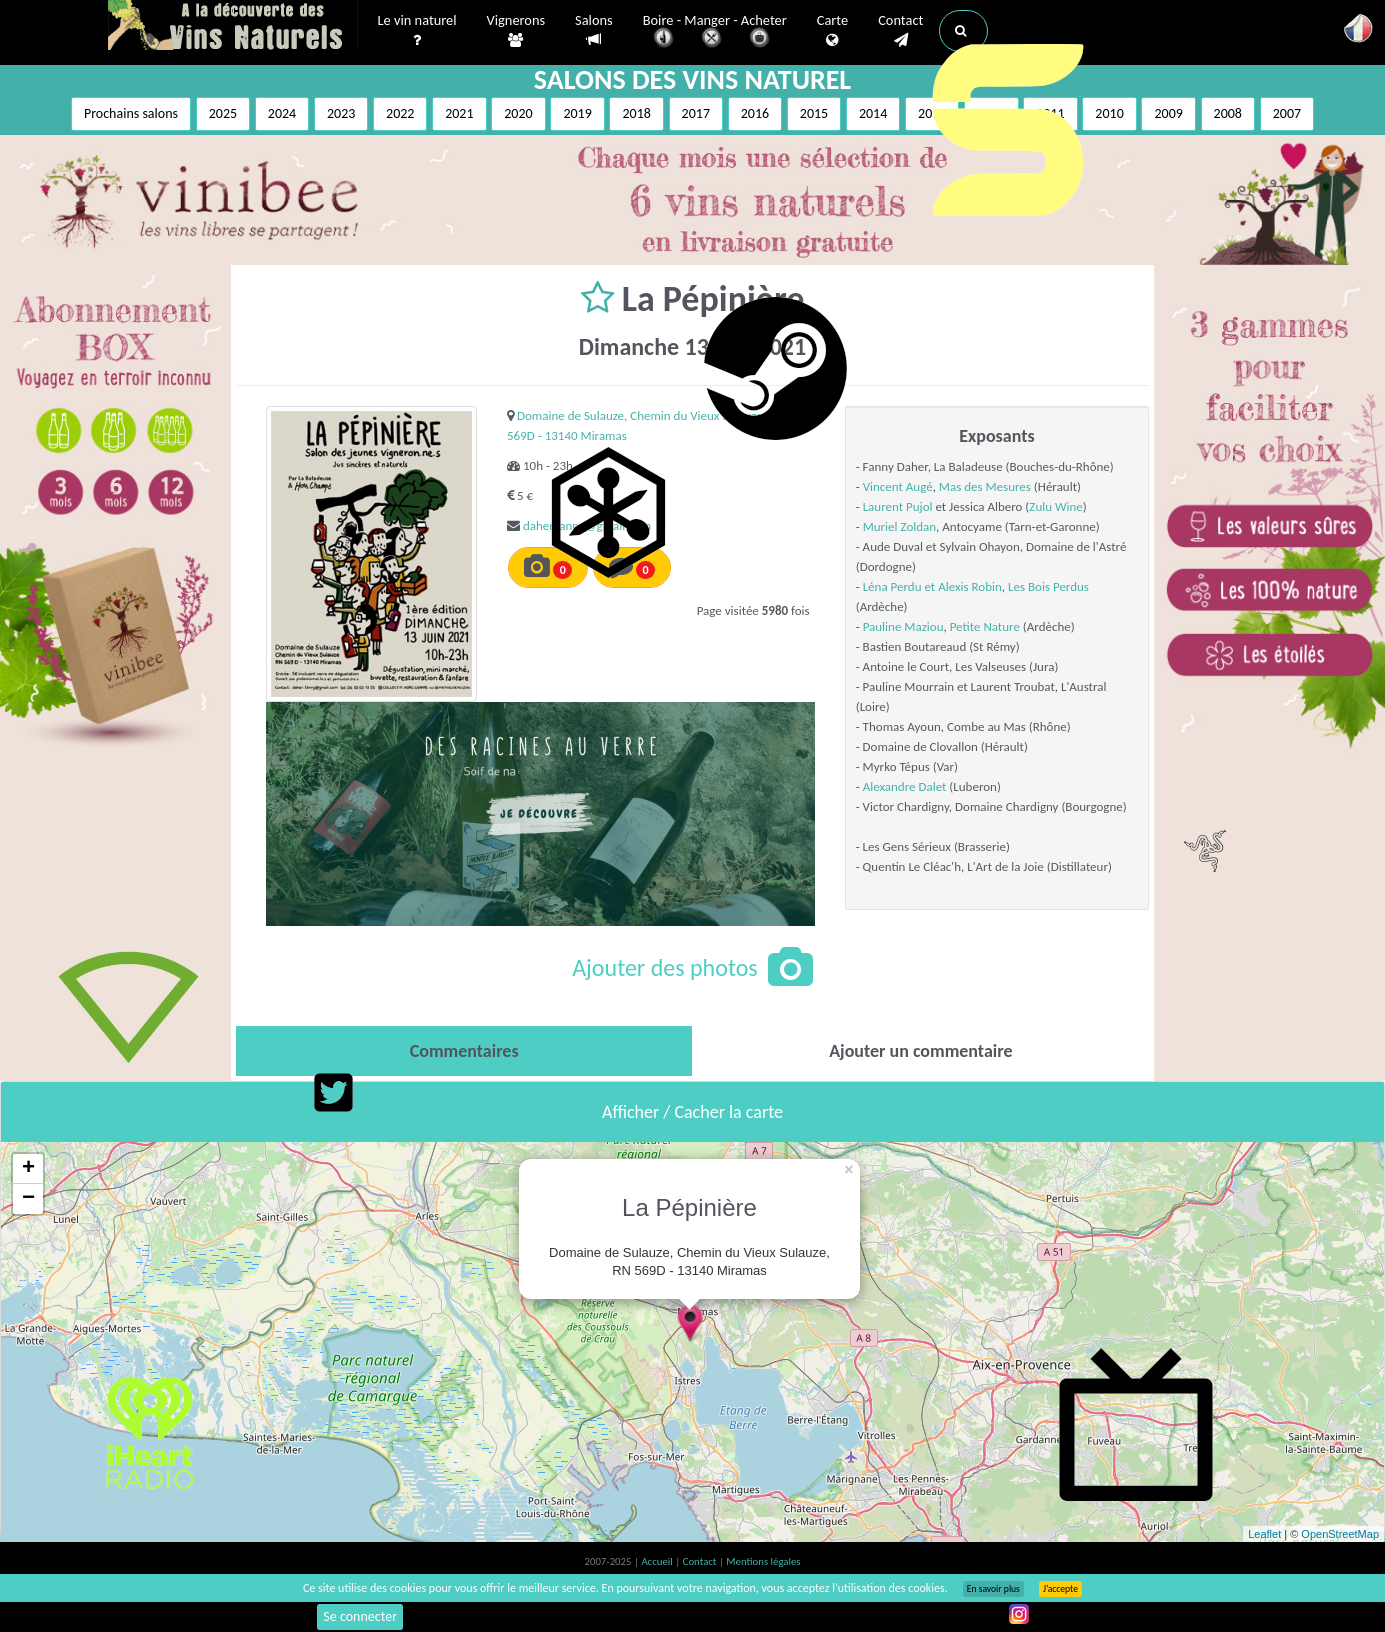  What do you see at coordinates (1136, 1432) in the screenshot?
I see `access TV or video streaming features` at bounding box center [1136, 1432].